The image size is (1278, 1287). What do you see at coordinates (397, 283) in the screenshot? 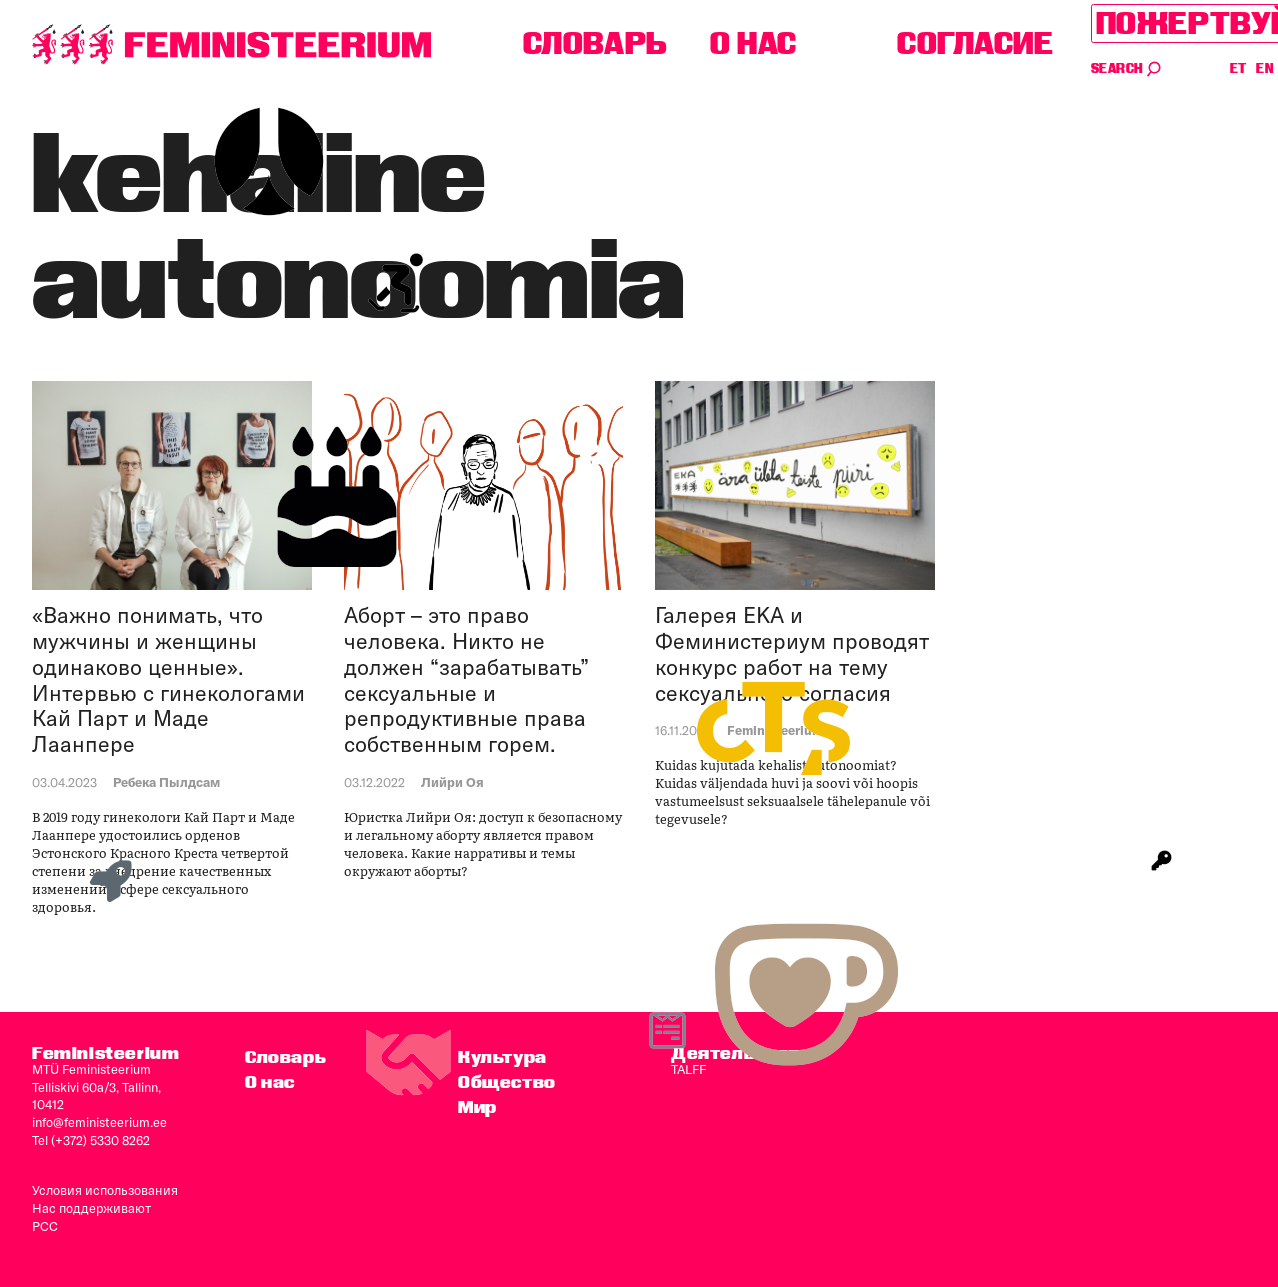
I see `access ice skating activities or locations` at bounding box center [397, 283].